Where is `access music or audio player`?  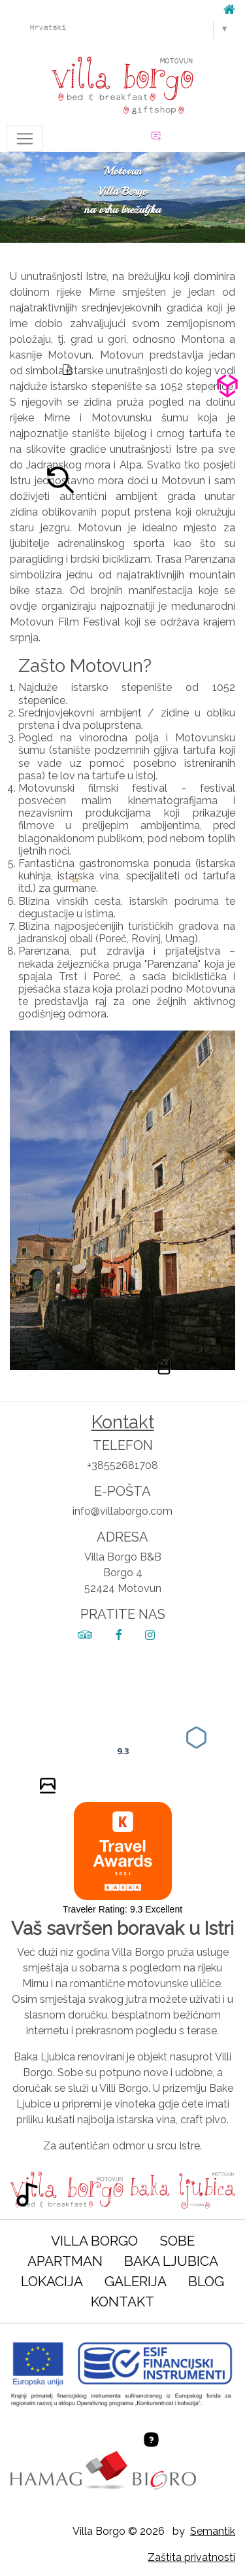 access music or audio player is located at coordinates (27, 2194).